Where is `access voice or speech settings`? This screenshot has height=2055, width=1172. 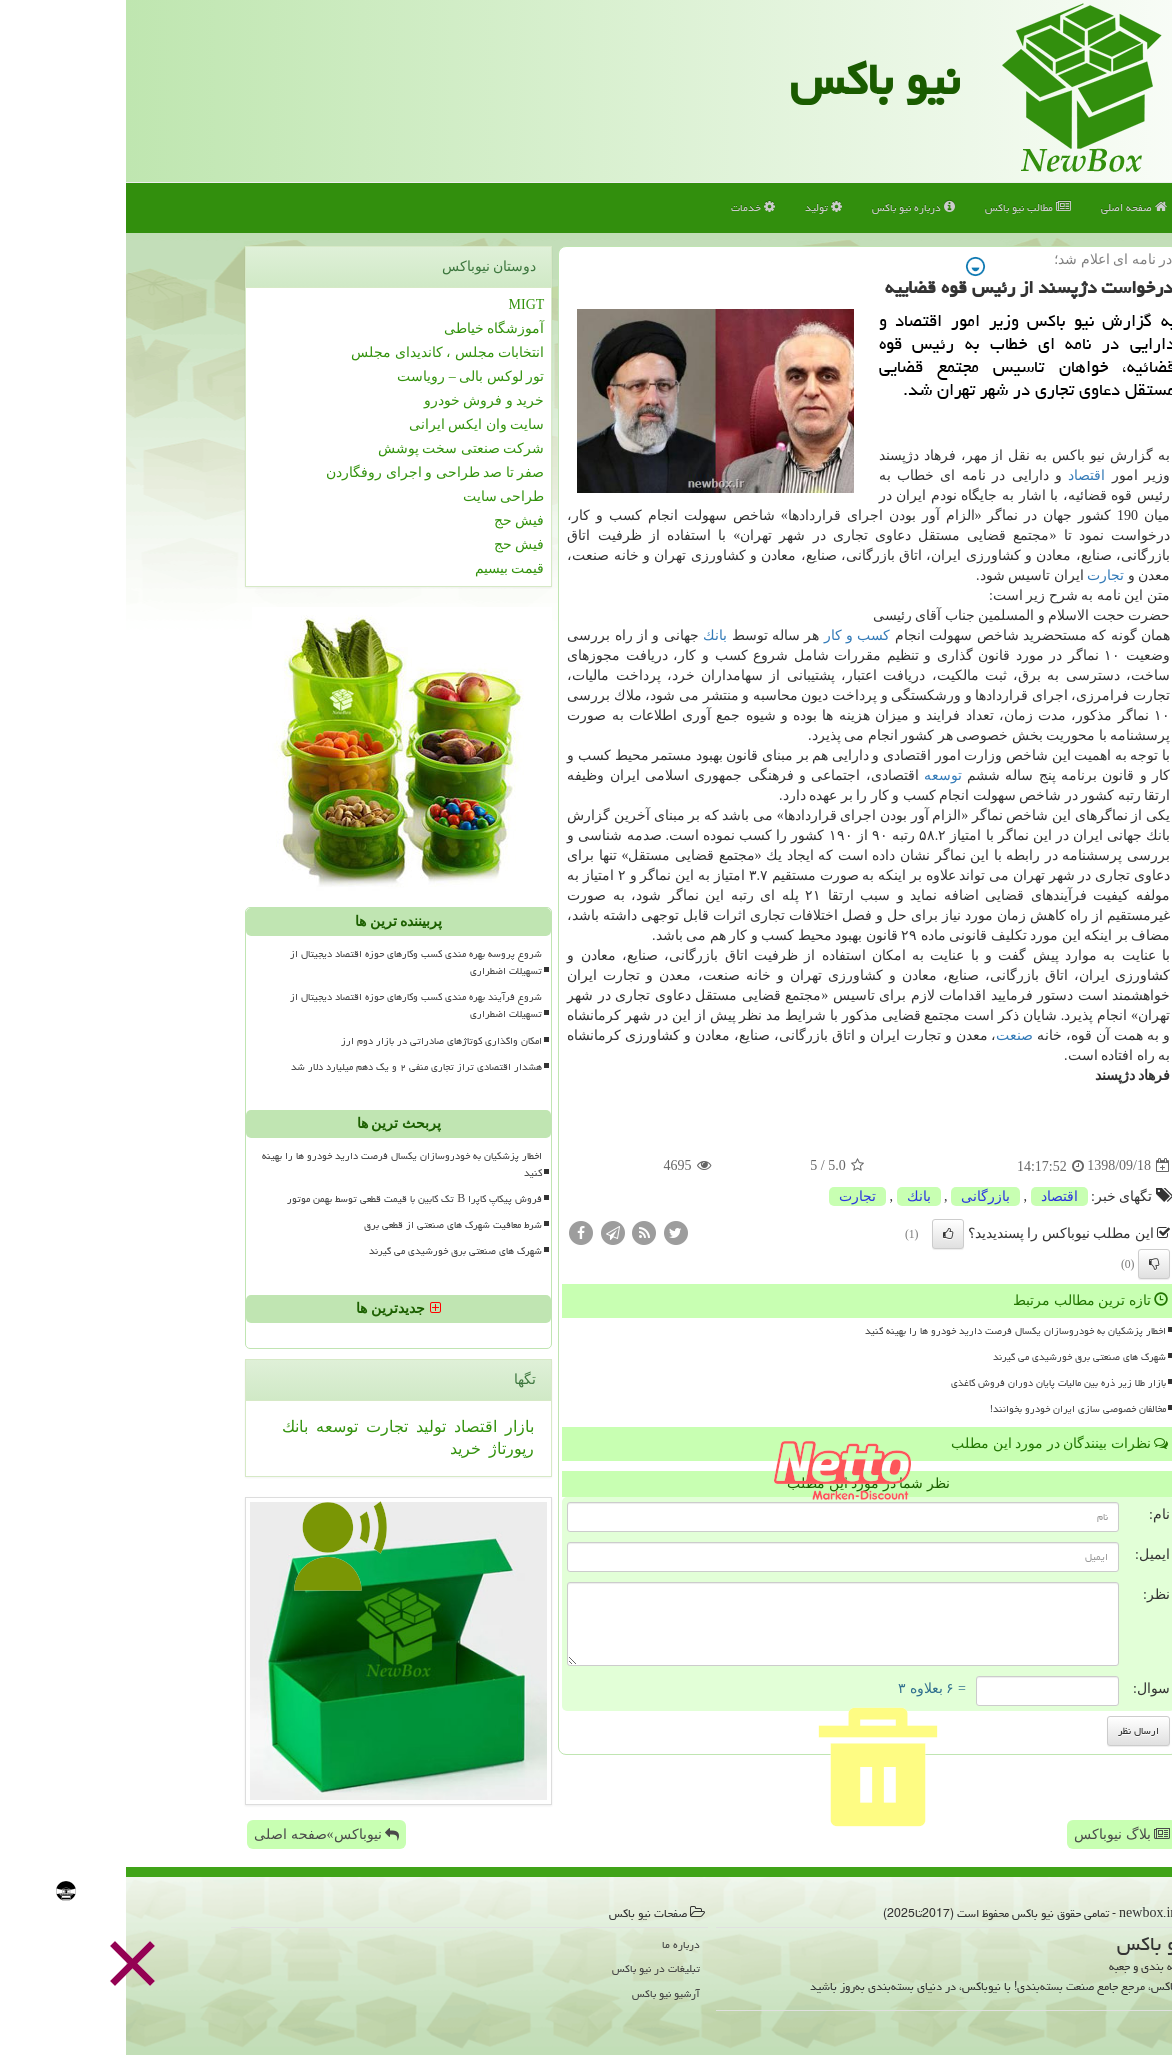
access voice or speech settings is located at coordinates (340, 1548).